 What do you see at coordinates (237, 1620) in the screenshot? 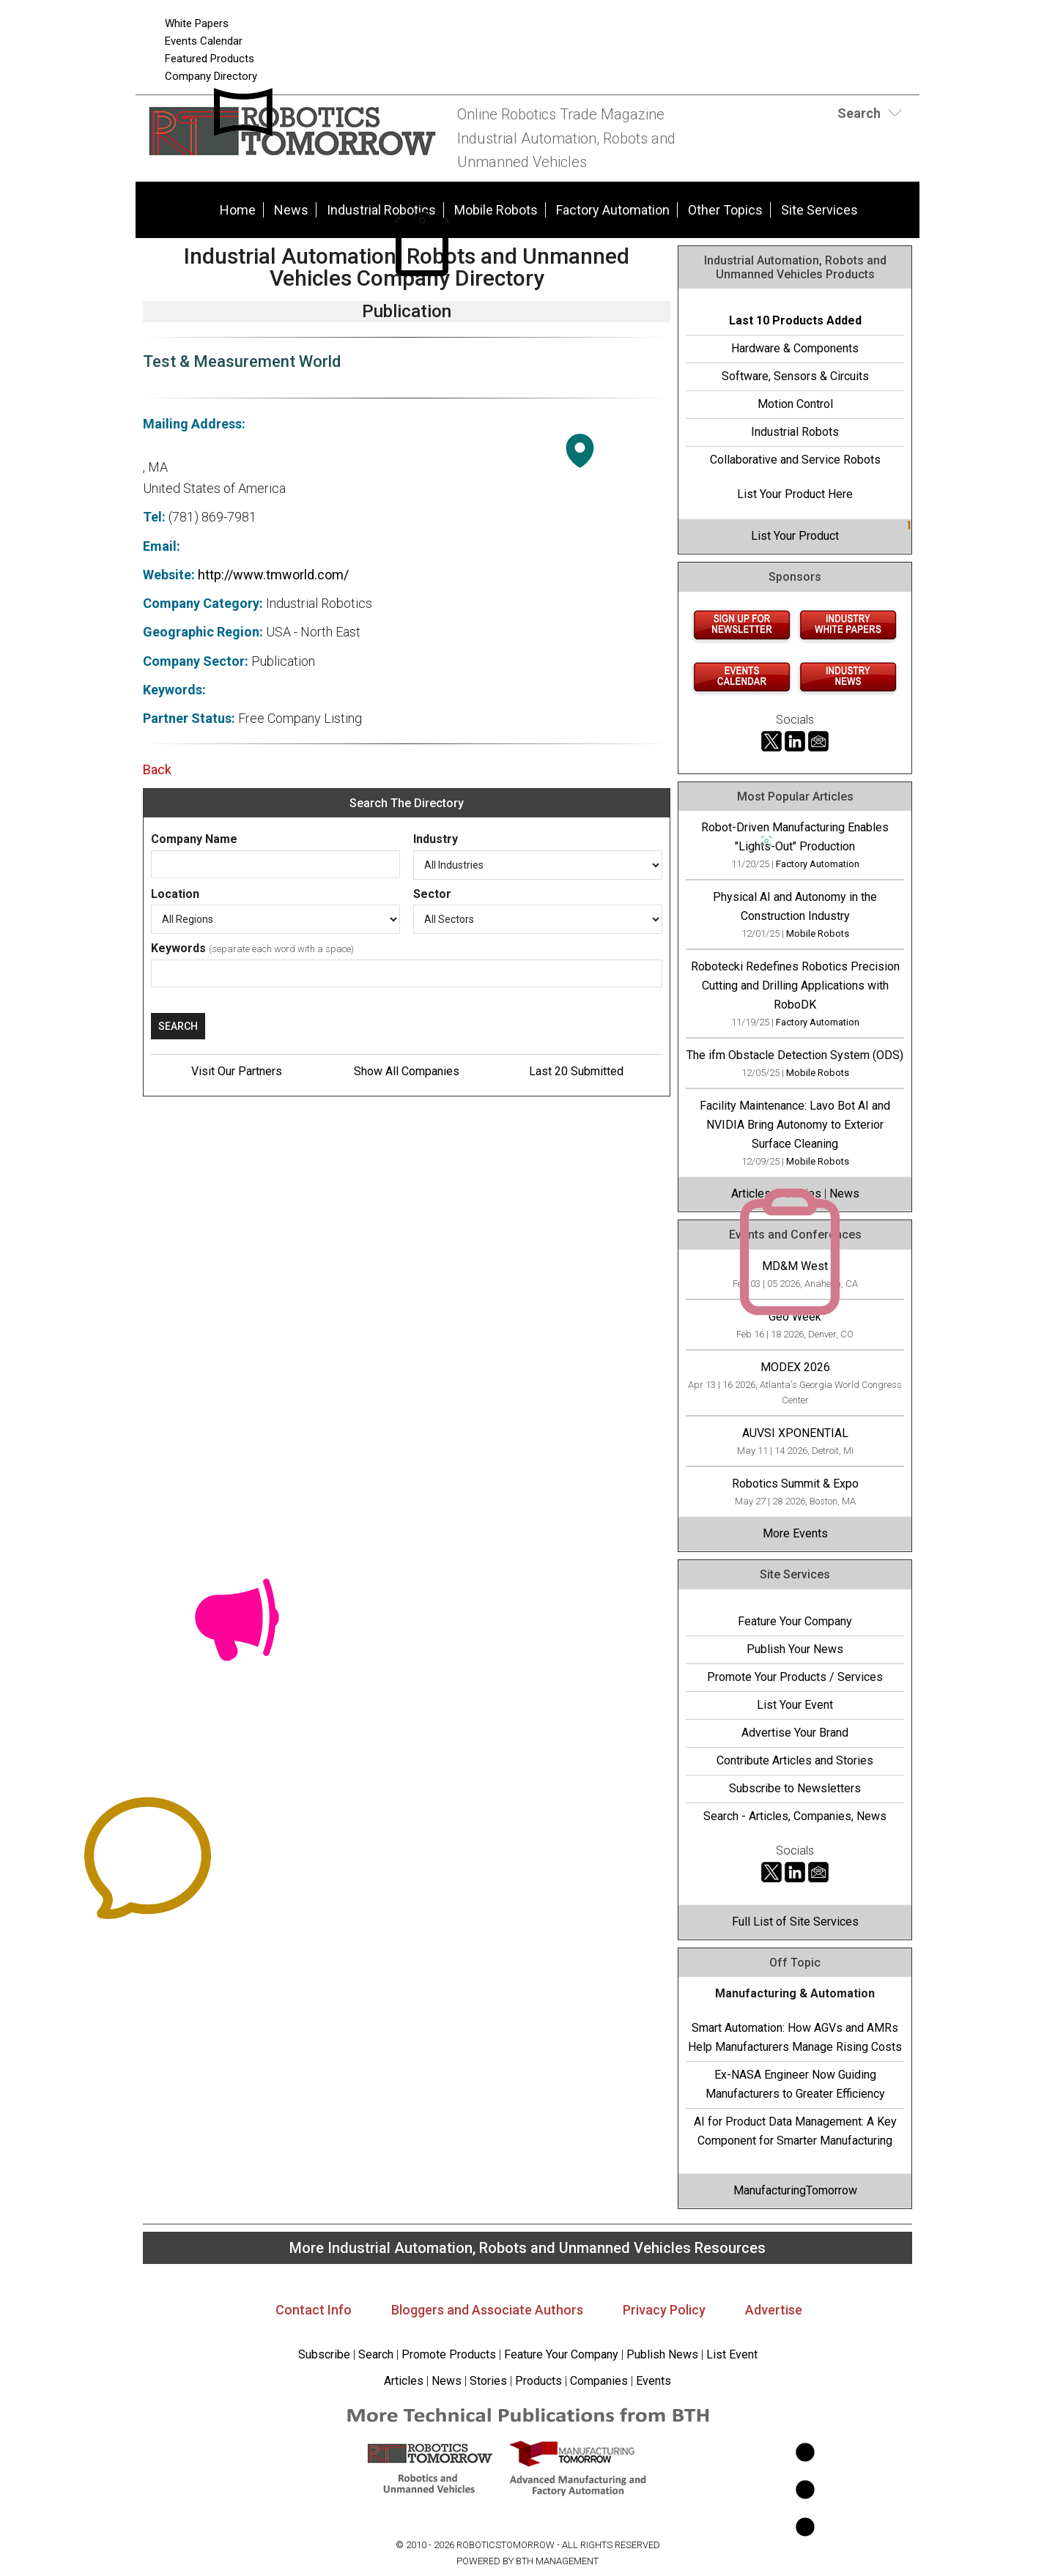
I see `make an announcement` at bounding box center [237, 1620].